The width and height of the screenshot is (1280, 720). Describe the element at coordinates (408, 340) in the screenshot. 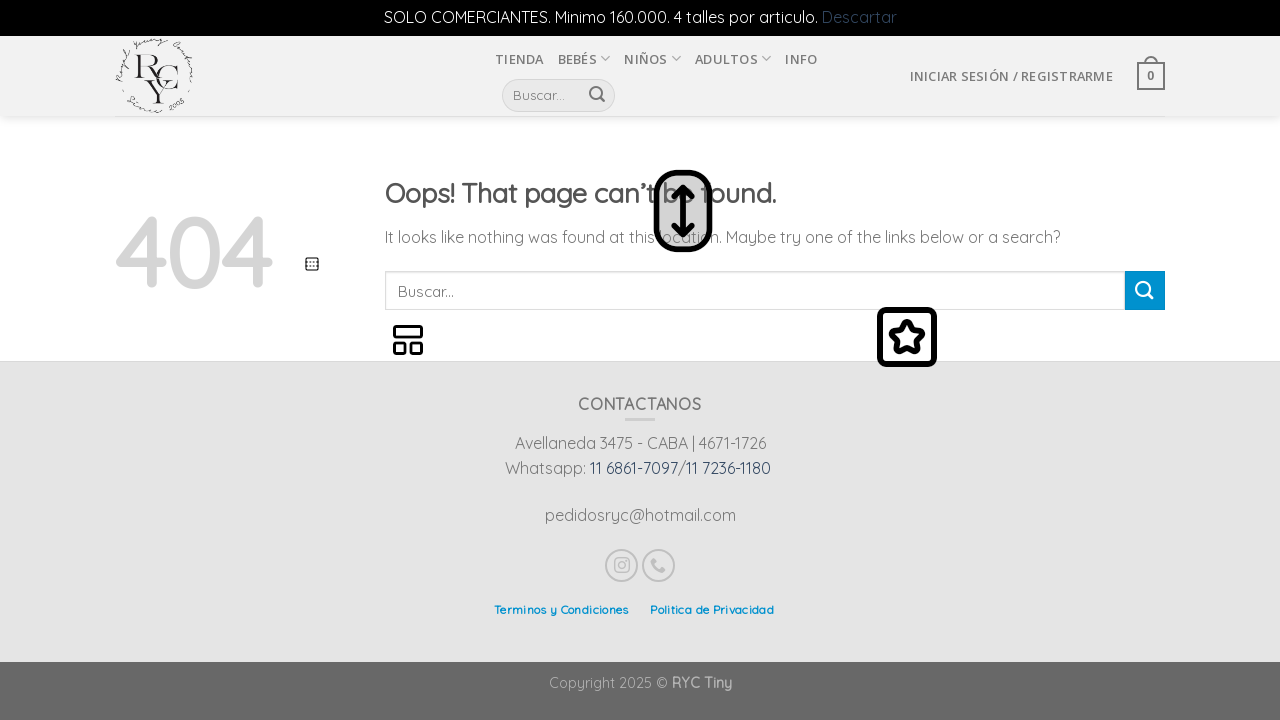

I see `switch to top panel layout view` at that location.